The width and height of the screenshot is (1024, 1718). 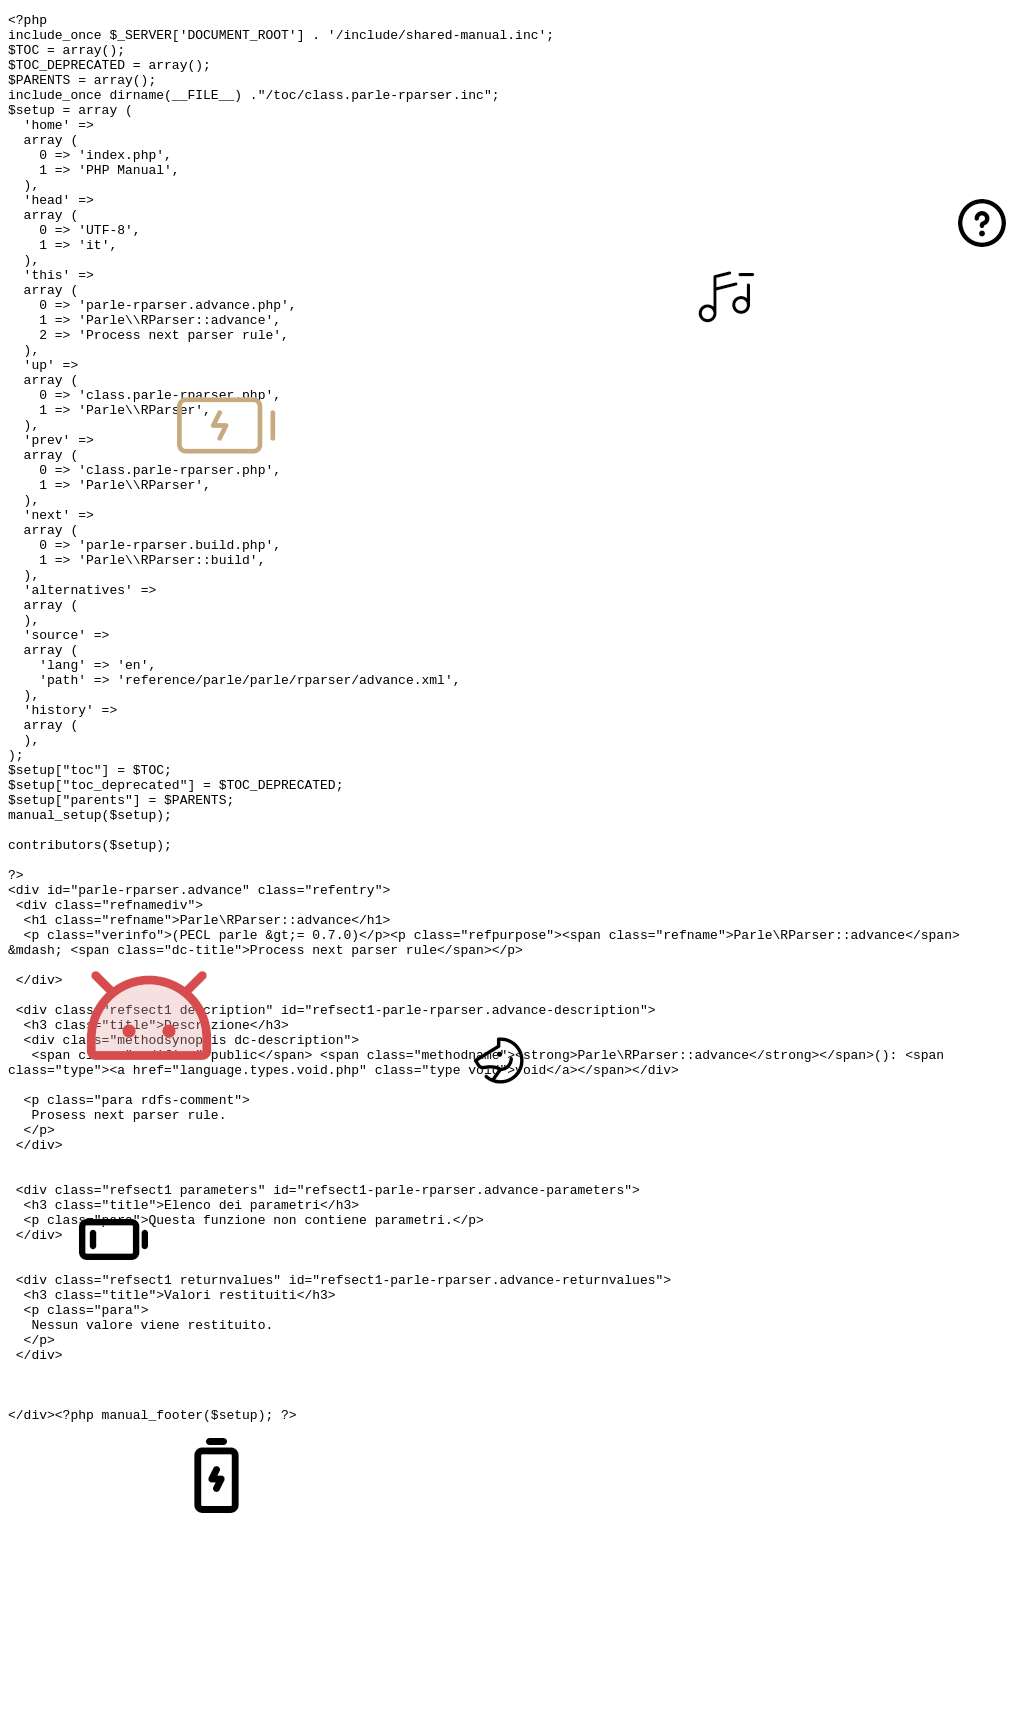 What do you see at coordinates (113, 1239) in the screenshot?
I see `indicates low battery level` at bounding box center [113, 1239].